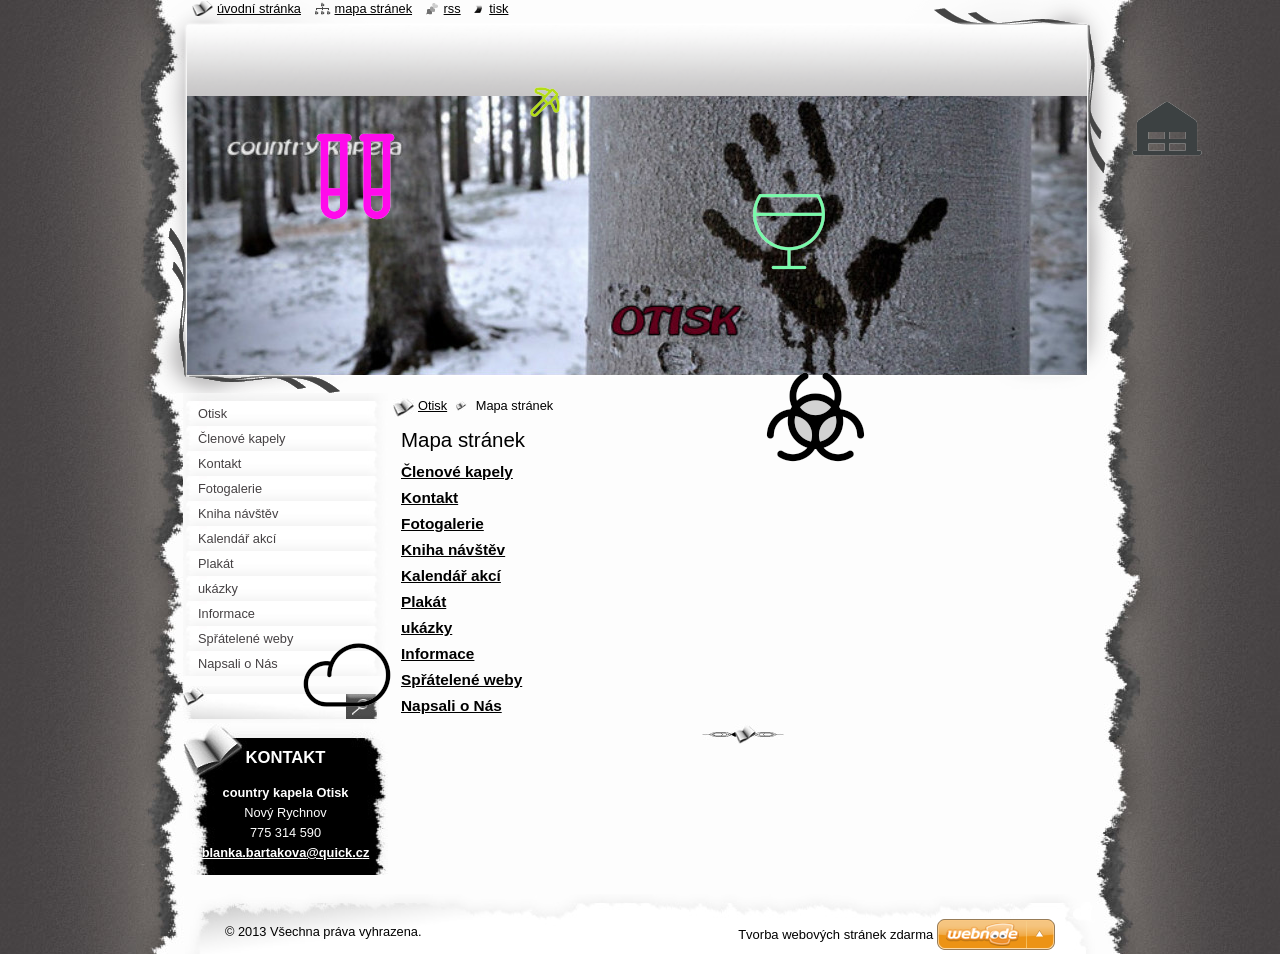  What do you see at coordinates (815, 419) in the screenshot?
I see `indicates hazardous or dangerous content` at bounding box center [815, 419].